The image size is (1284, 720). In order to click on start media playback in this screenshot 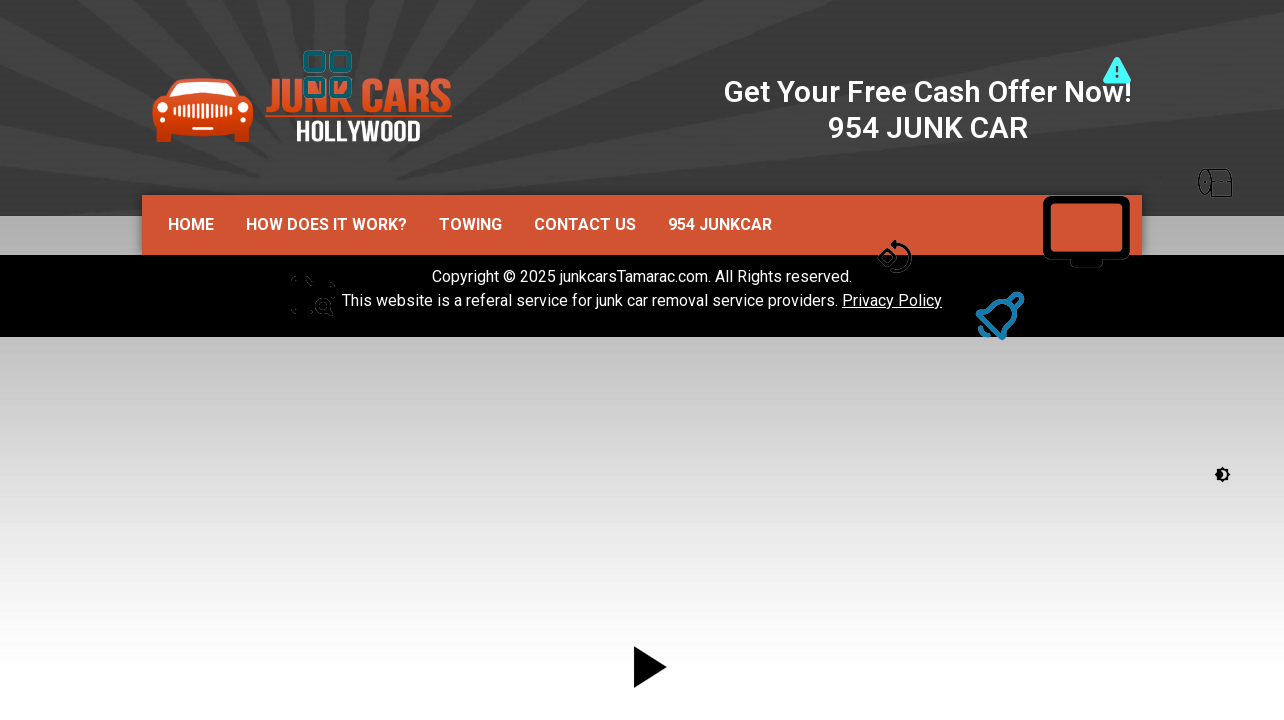, I will do `click(646, 667)`.